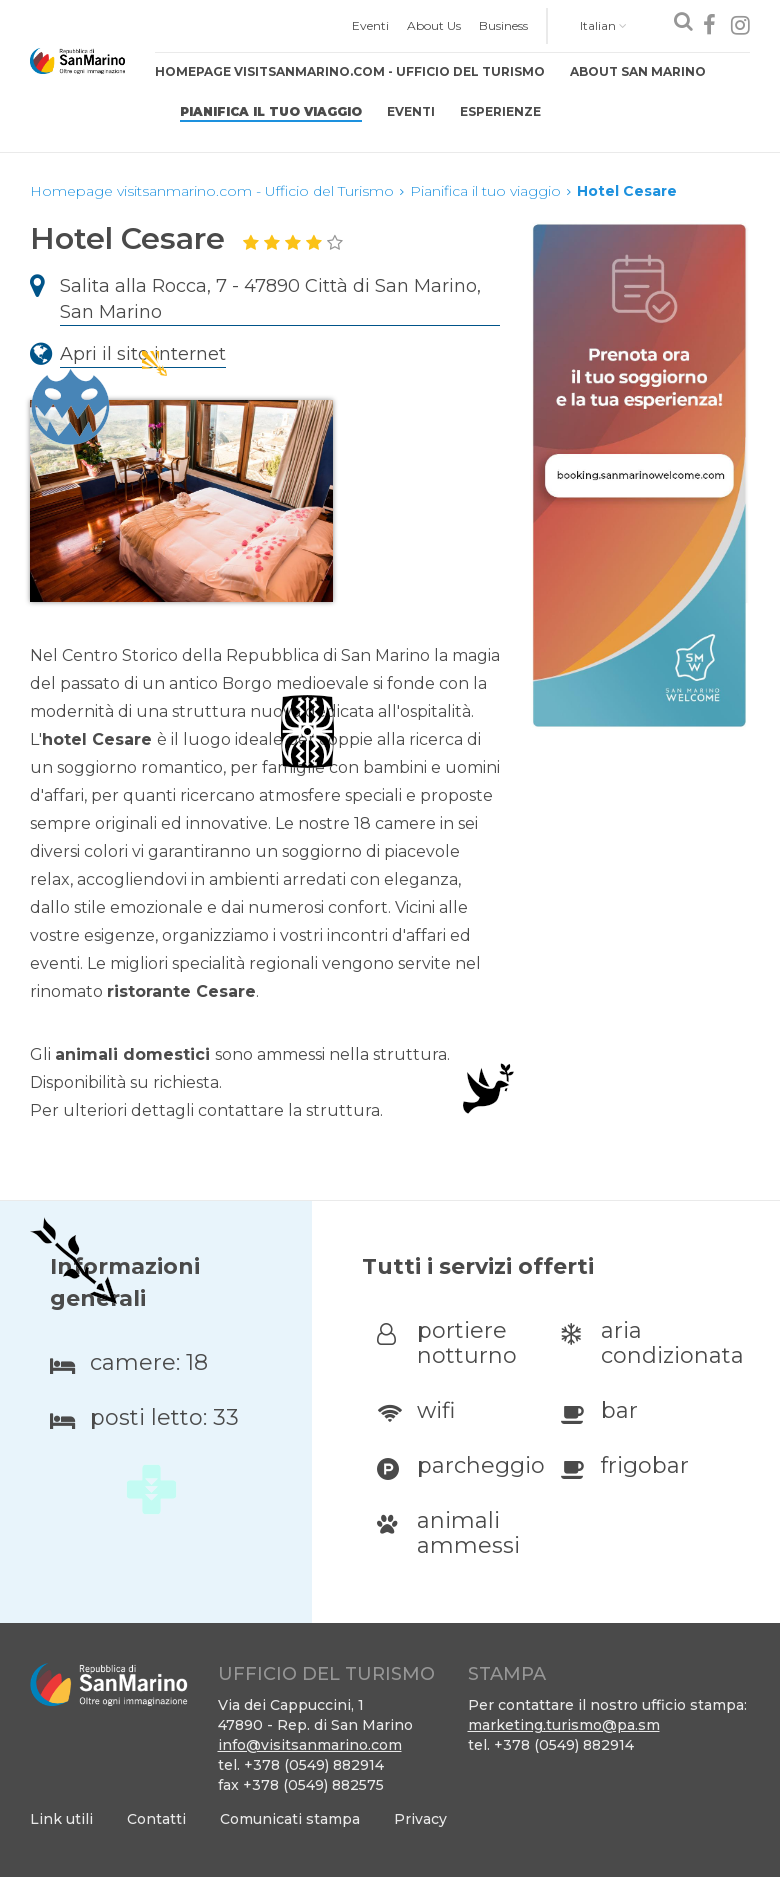  What do you see at coordinates (73, 1260) in the screenshot?
I see `indicates a natural or organic navigation path` at bounding box center [73, 1260].